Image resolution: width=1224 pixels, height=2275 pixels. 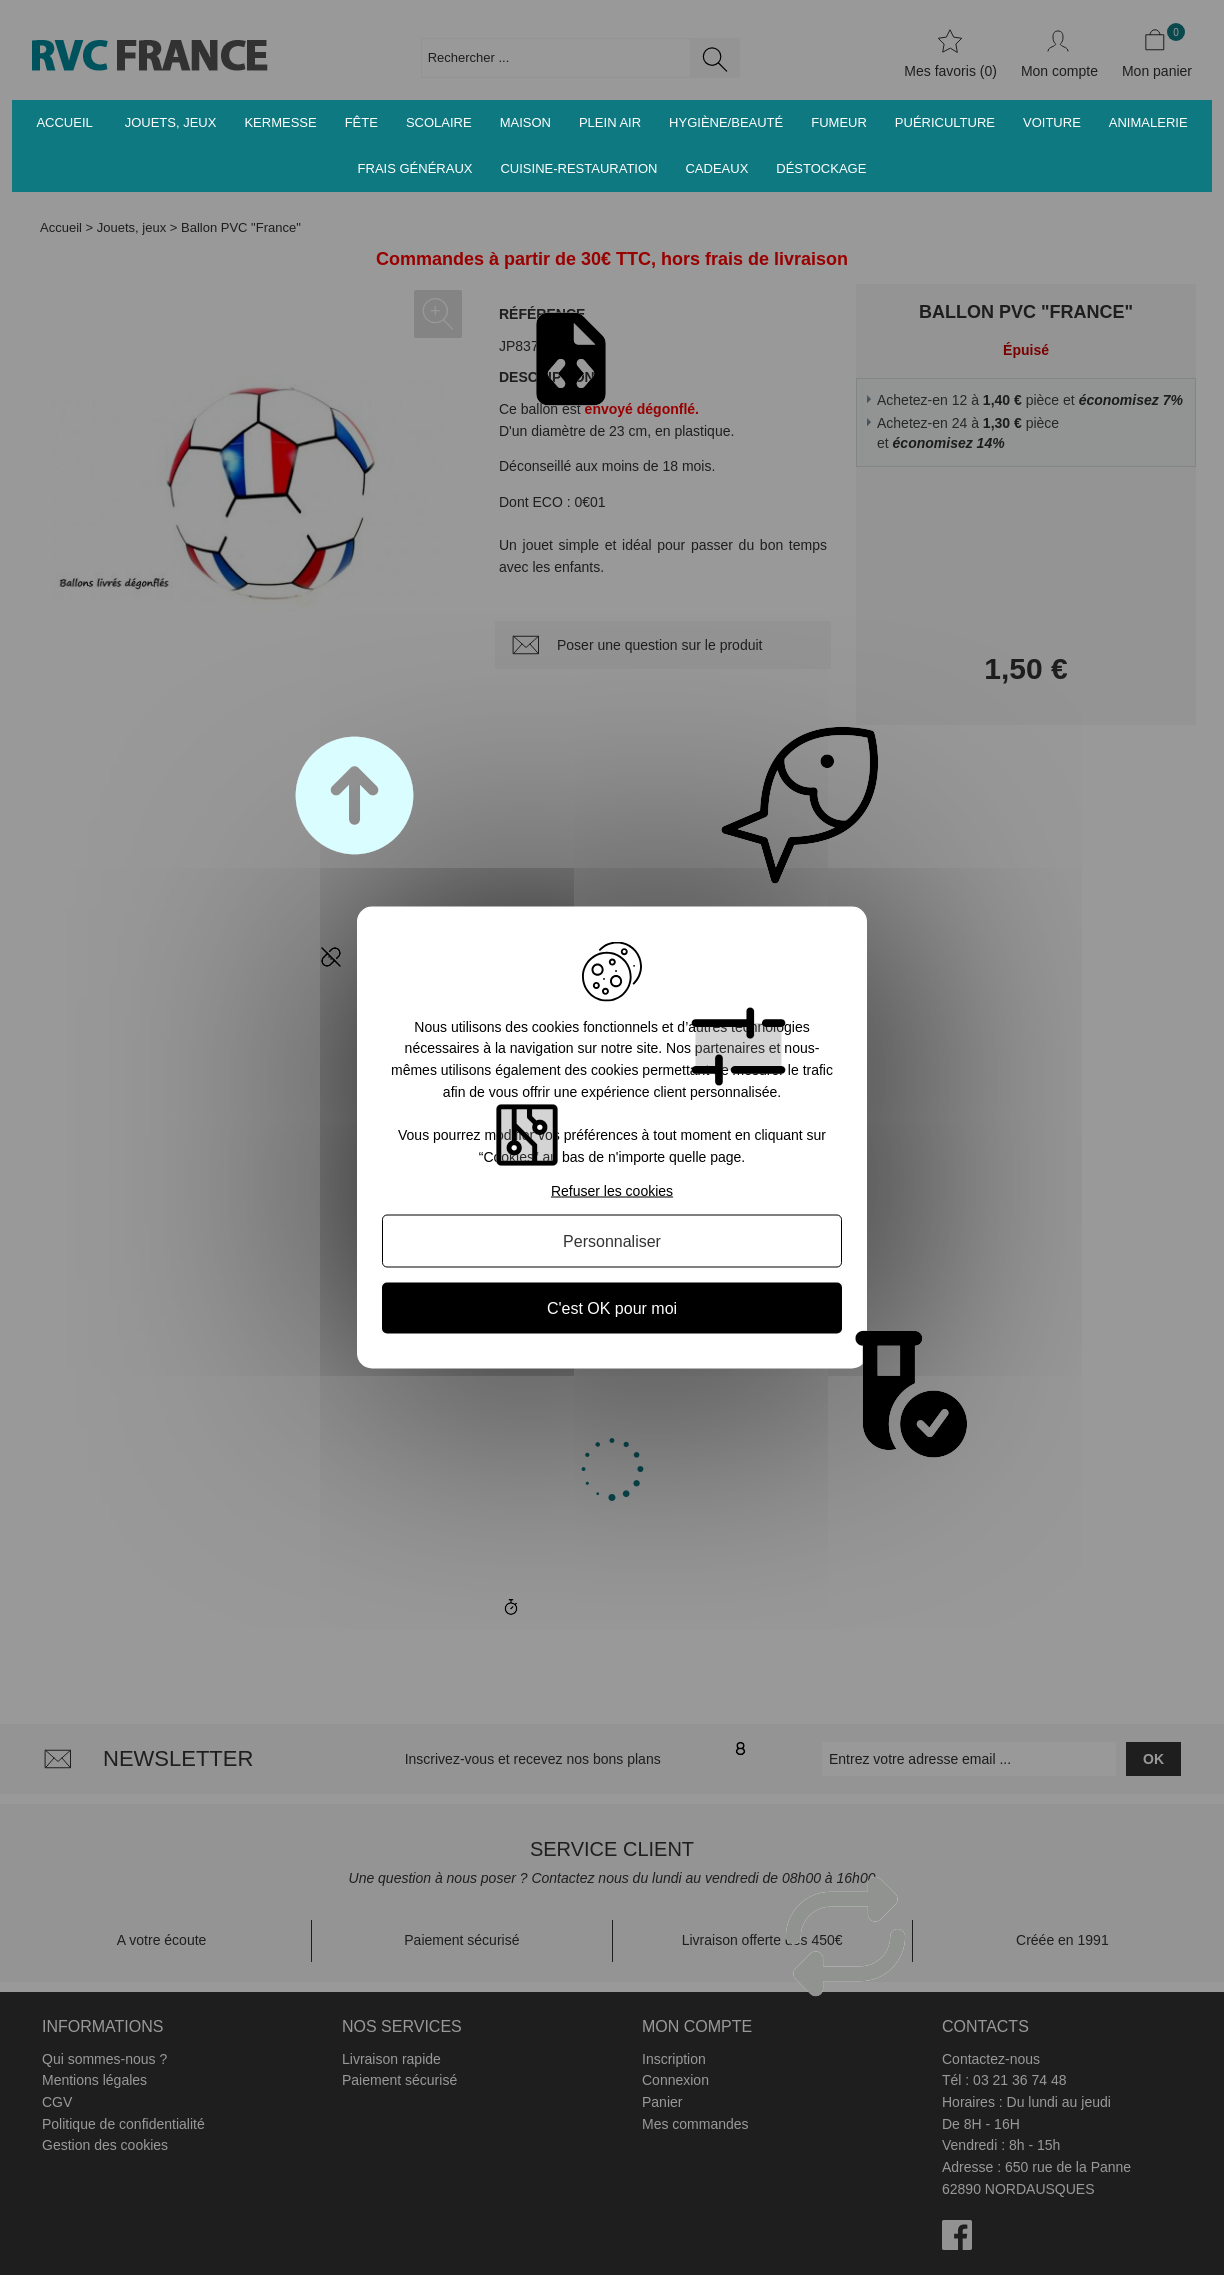 I want to click on remove or disable bandage/healing indicator, so click(x=331, y=957).